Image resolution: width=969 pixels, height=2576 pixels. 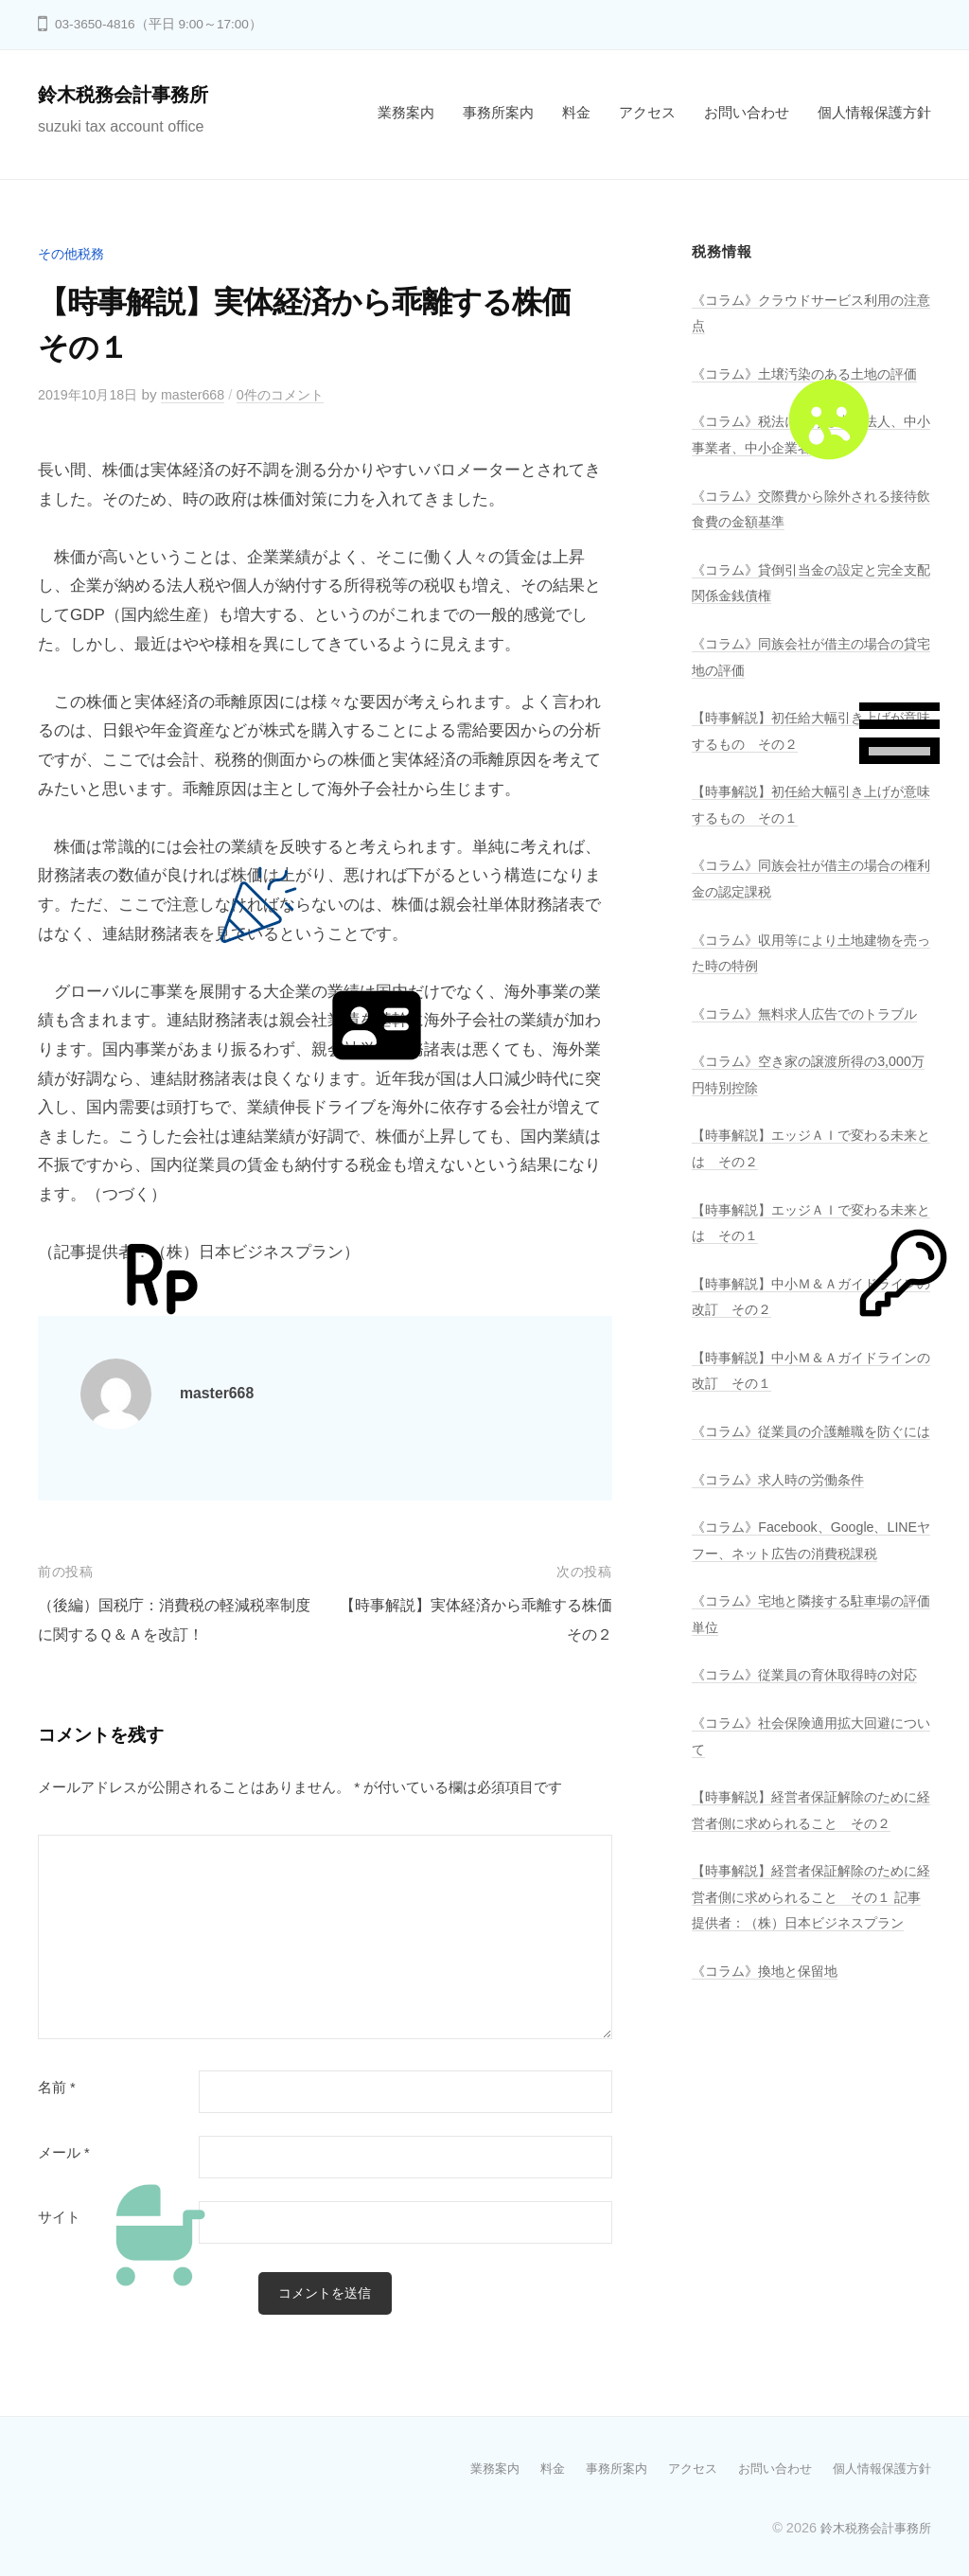 I want to click on split view horizontally, so click(x=899, y=733).